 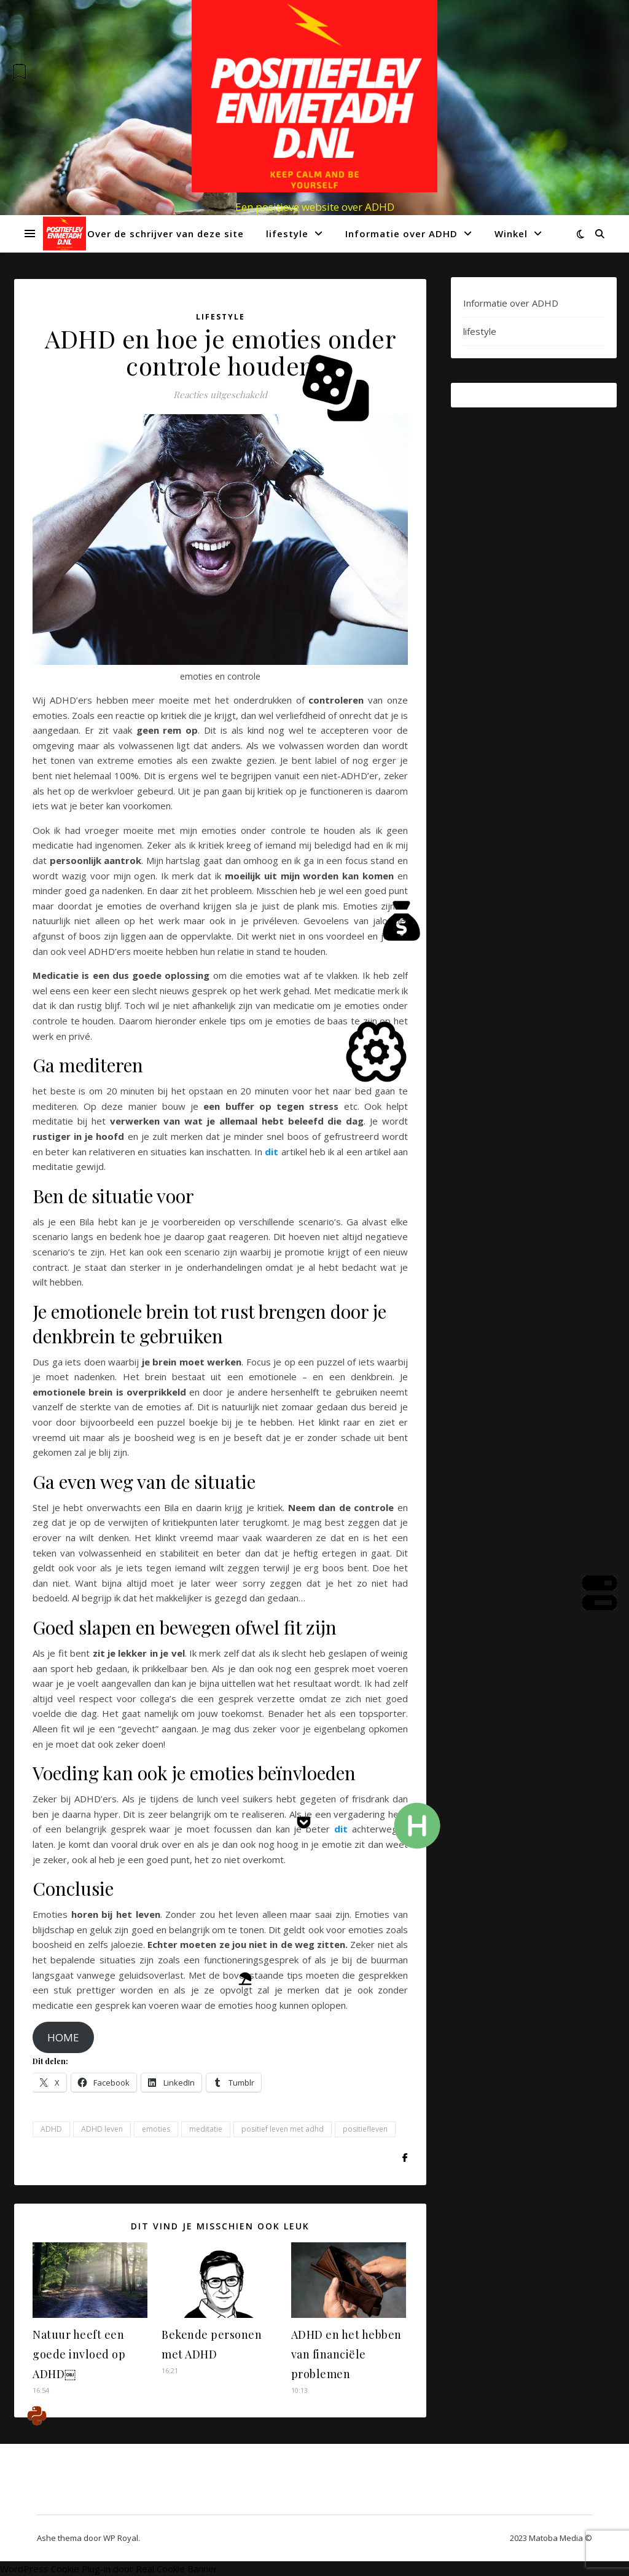 What do you see at coordinates (335, 388) in the screenshot?
I see `randomize or shuffle content` at bounding box center [335, 388].